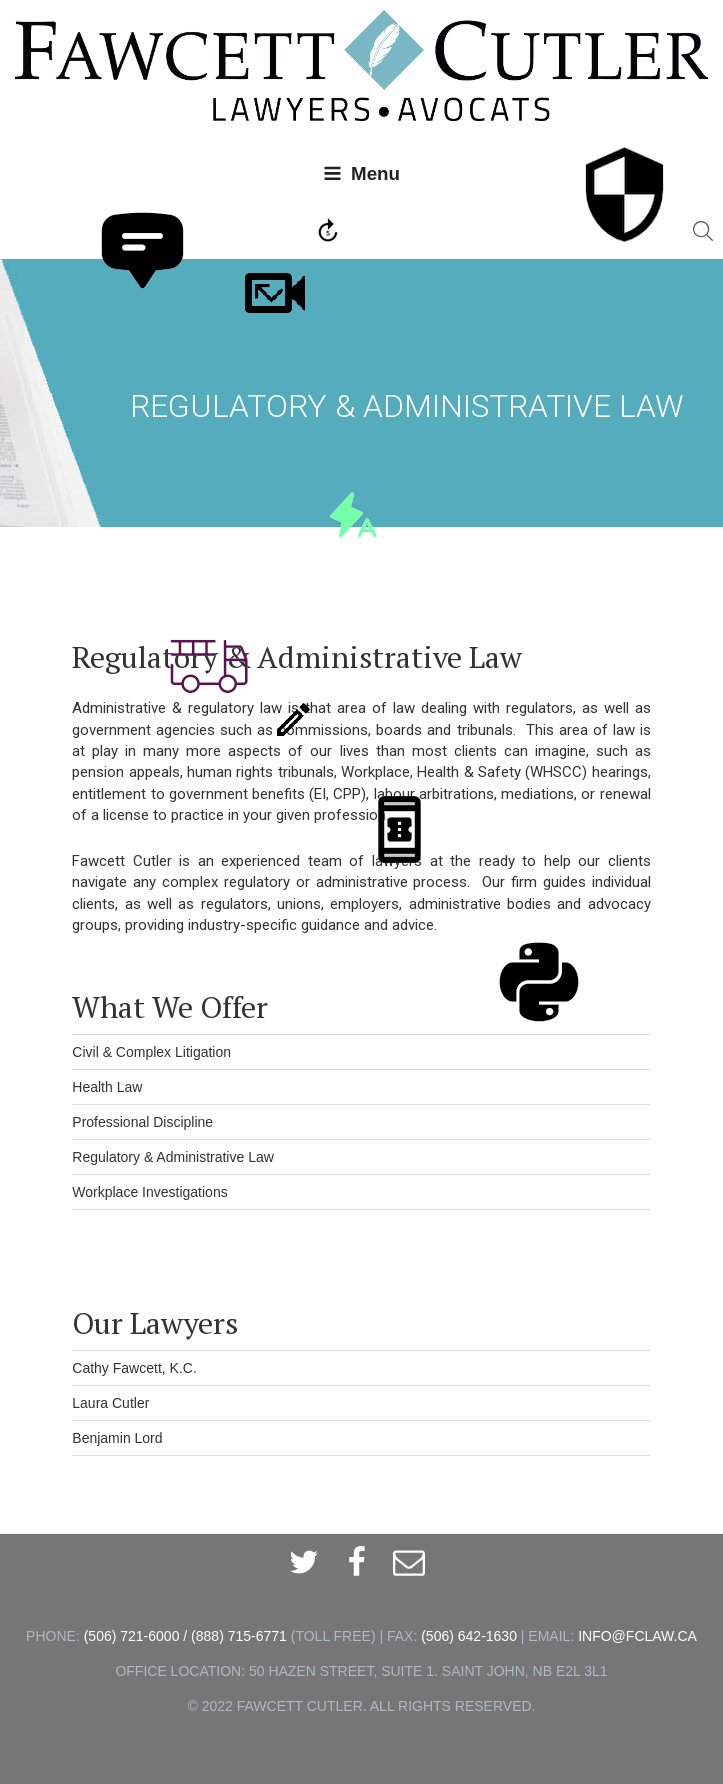 This screenshot has height=1784, width=723. What do you see at coordinates (293, 719) in the screenshot?
I see `edit or modify content` at bounding box center [293, 719].